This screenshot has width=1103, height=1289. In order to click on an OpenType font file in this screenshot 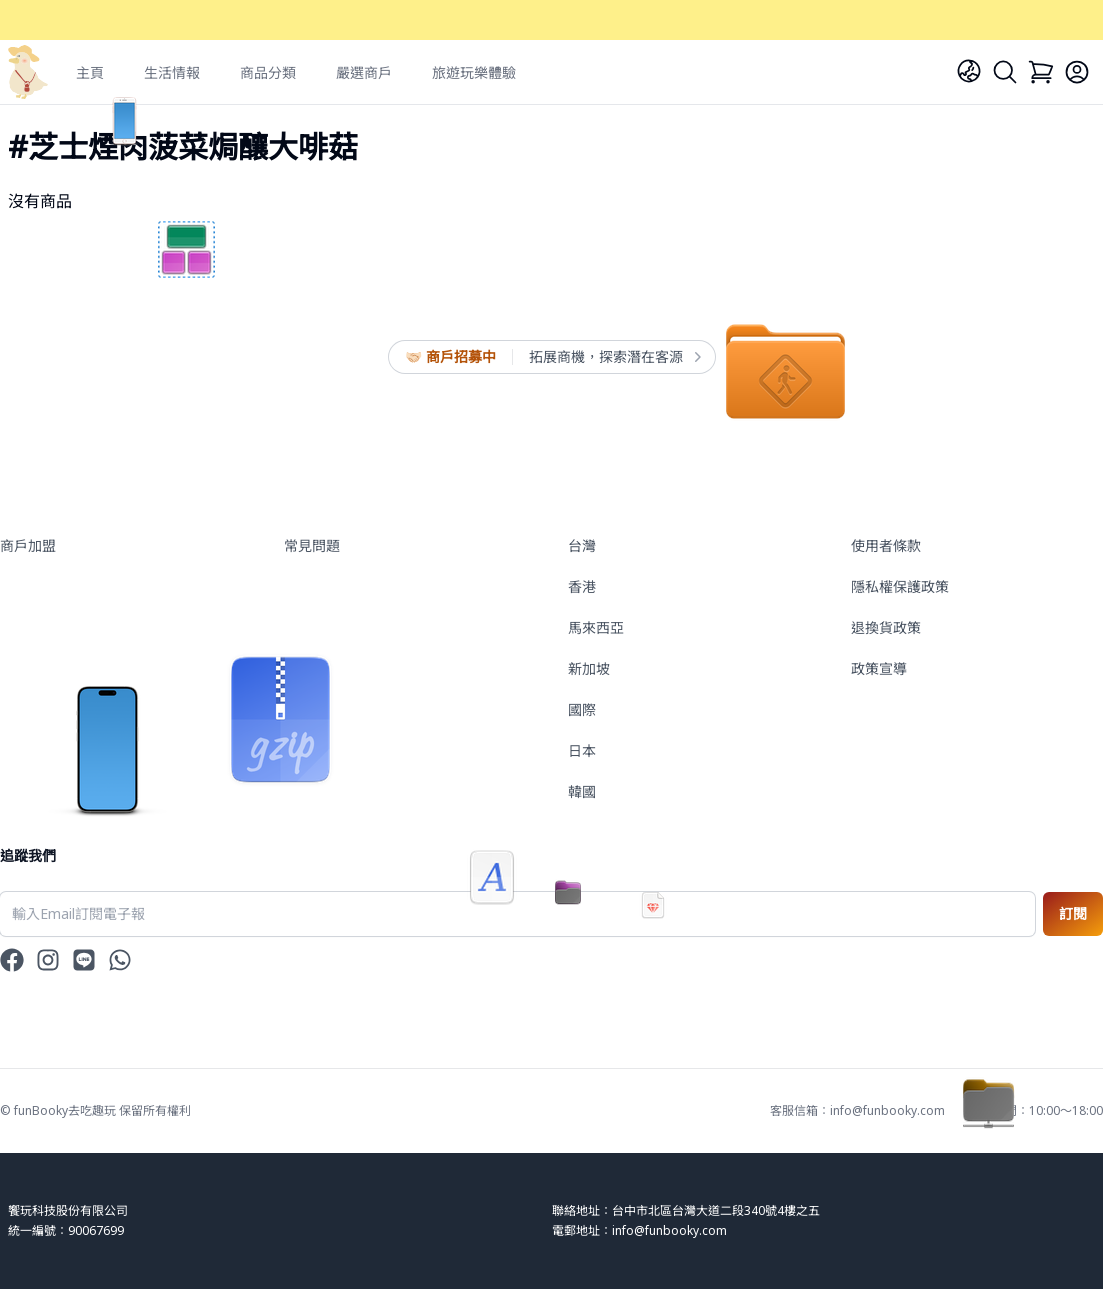, I will do `click(492, 877)`.